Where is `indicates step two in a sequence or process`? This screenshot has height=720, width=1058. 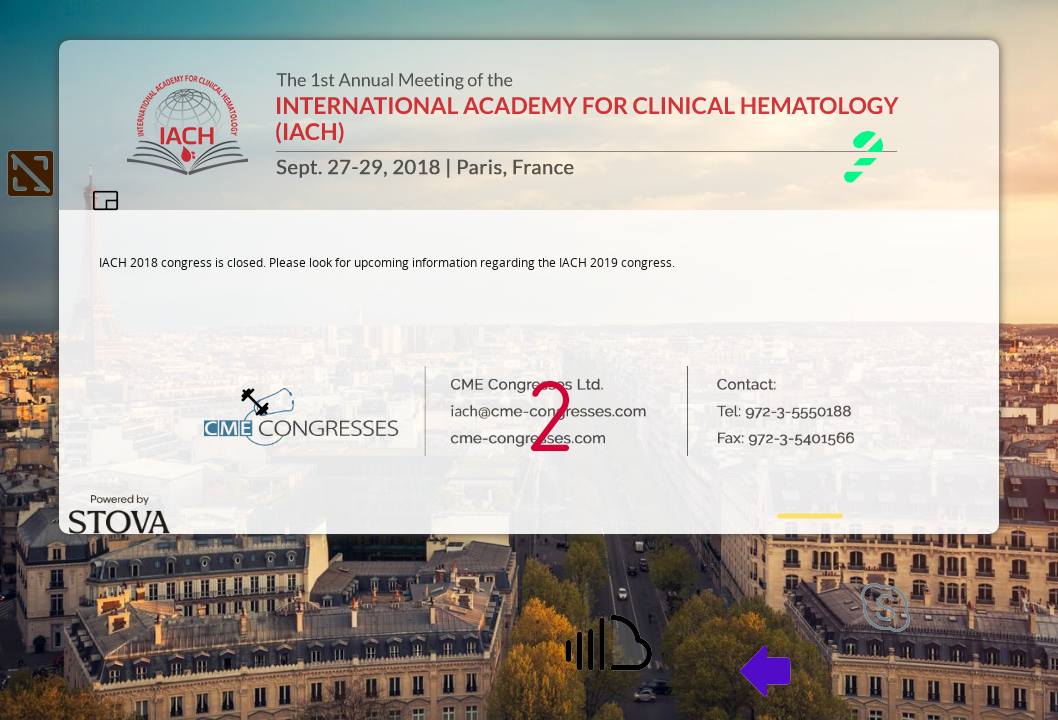
indicates step two in a sequence or process is located at coordinates (550, 416).